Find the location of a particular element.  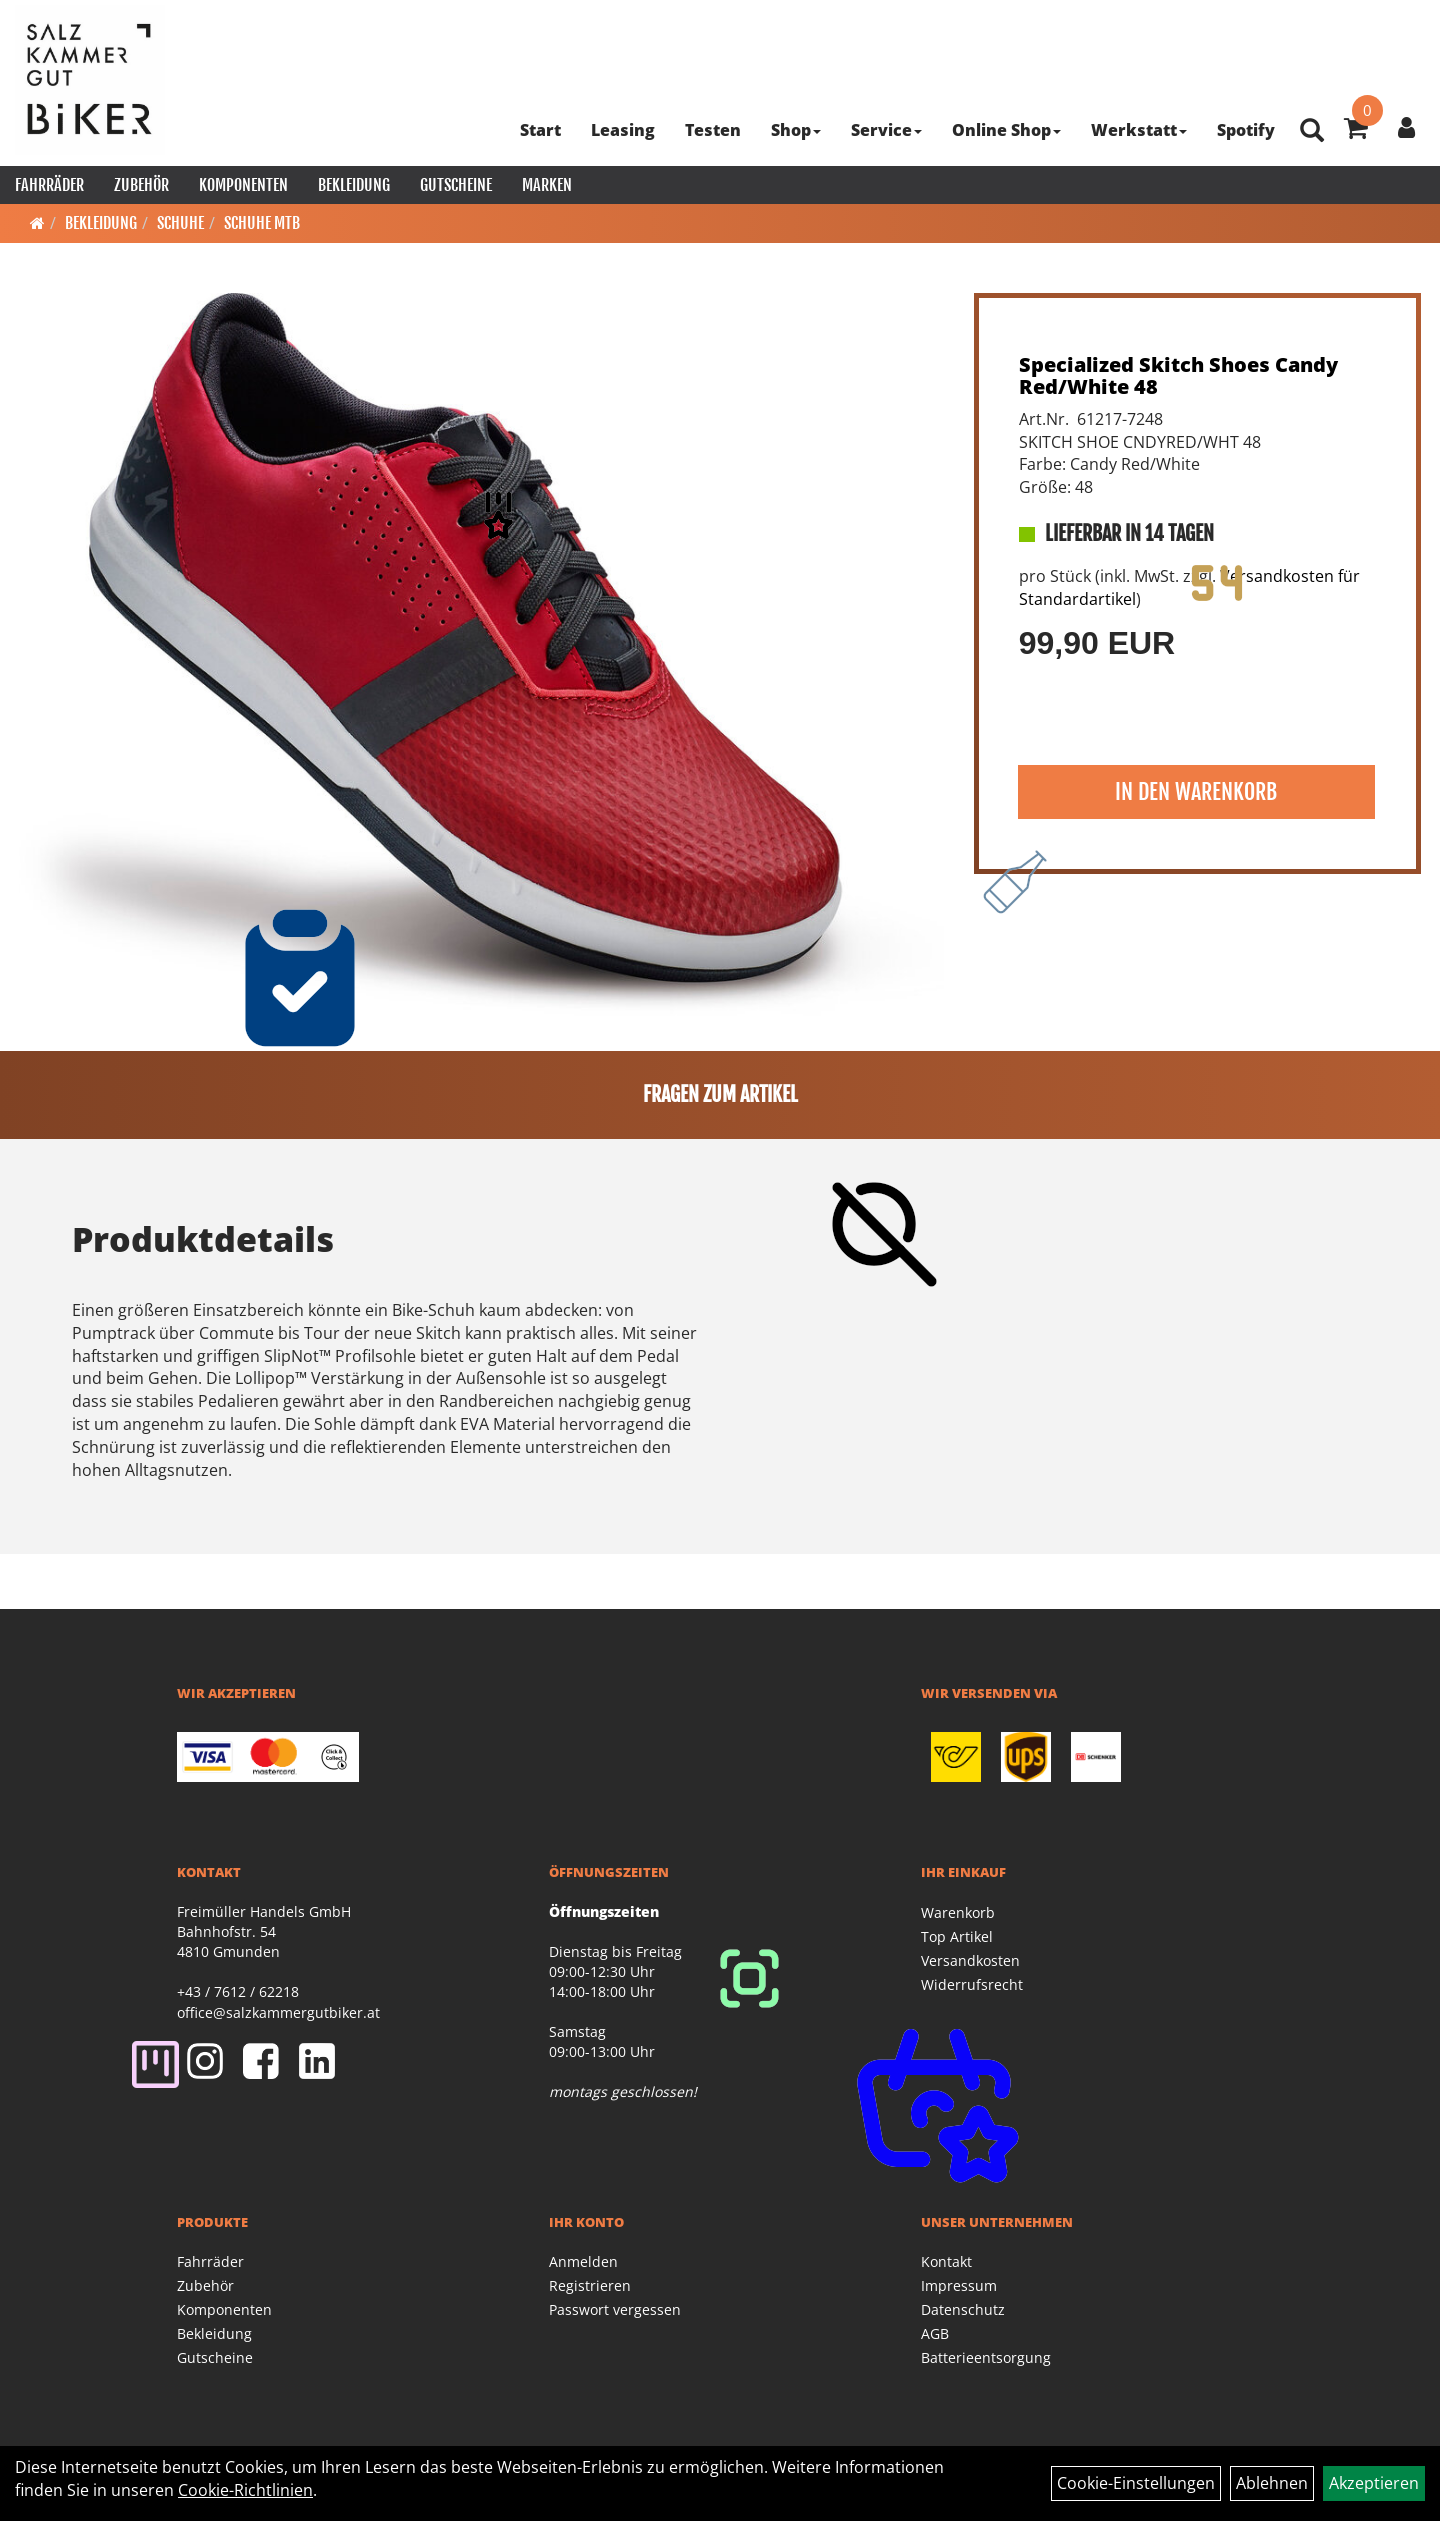

scan or capture an object is located at coordinates (749, 1978).